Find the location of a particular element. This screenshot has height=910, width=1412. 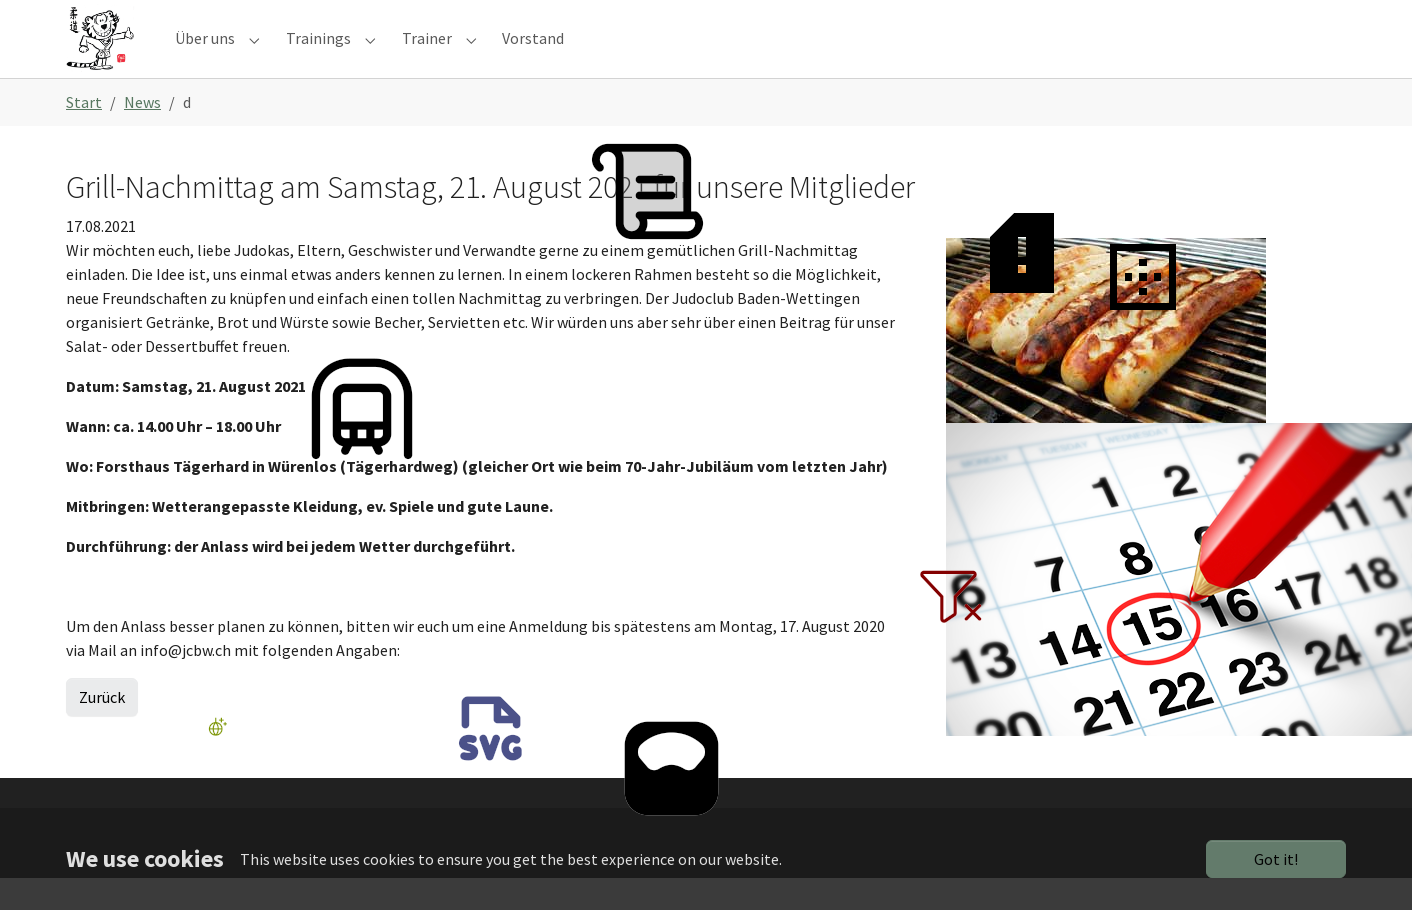

clear all active filters is located at coordinates (948, 594).